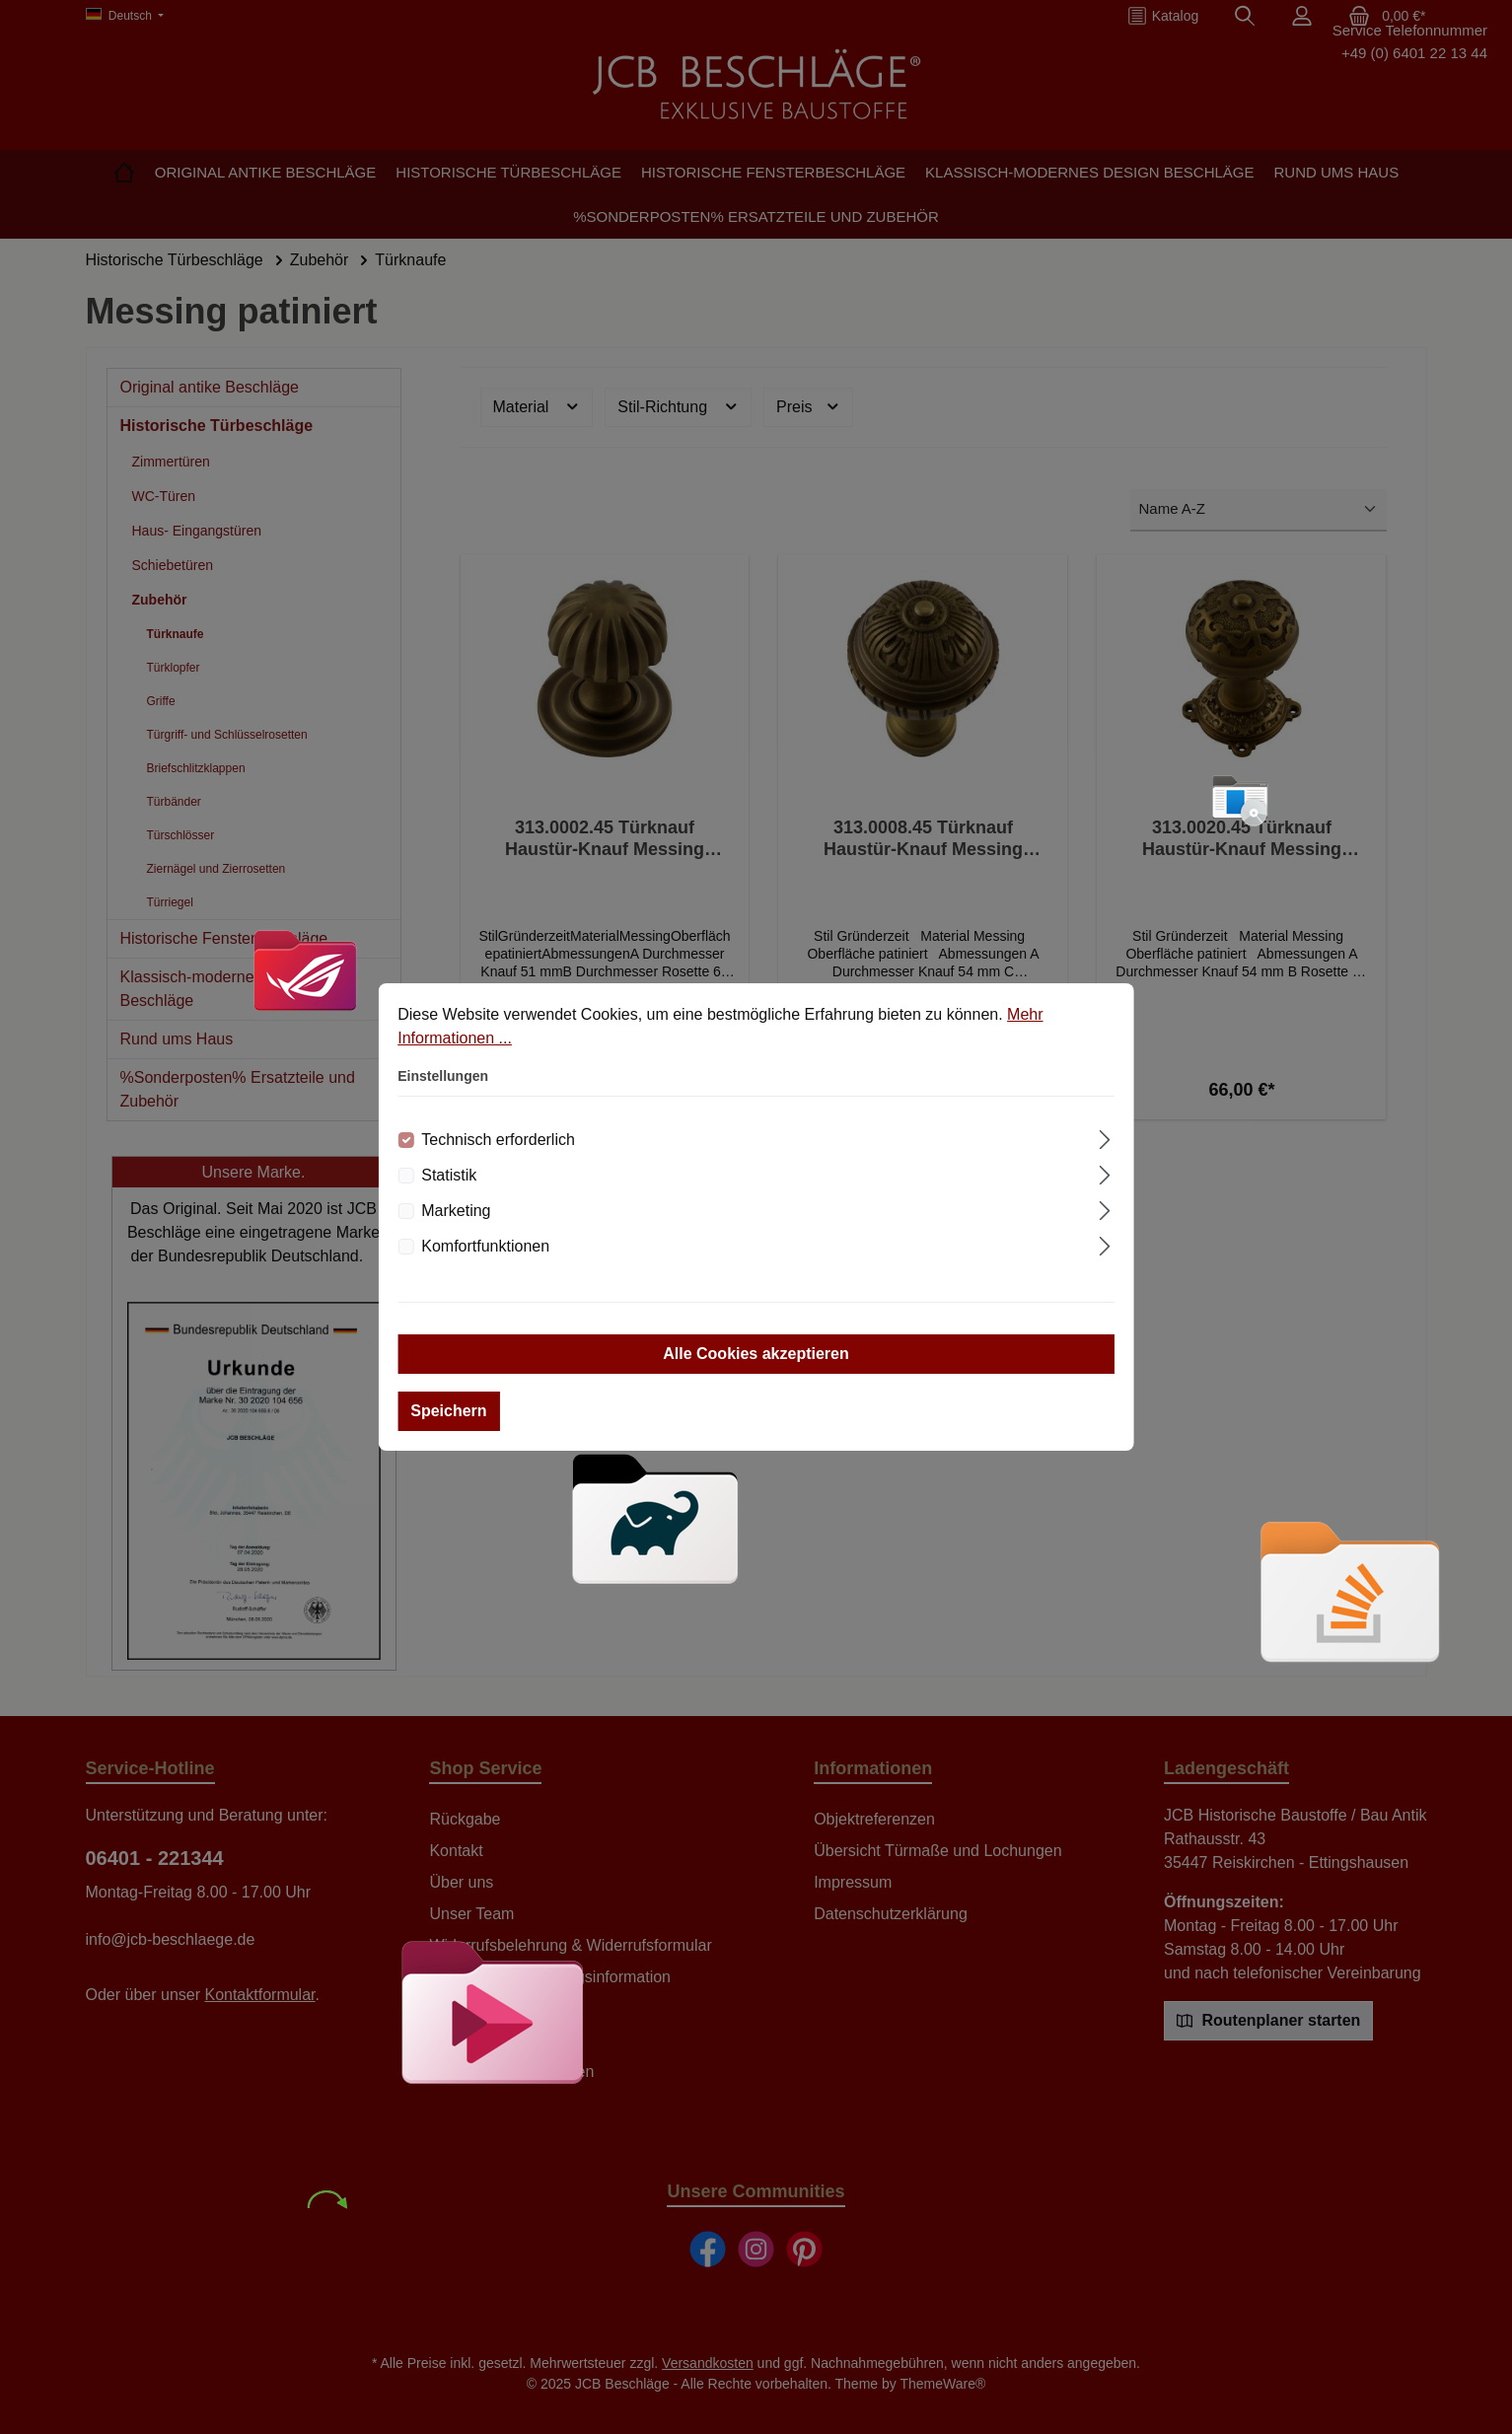 The image size is (1512, 2434). What do you see at coordinates (327, 2199) in the screenshot?
I see `redo the last undone action` at bounding box center [327, 2199].